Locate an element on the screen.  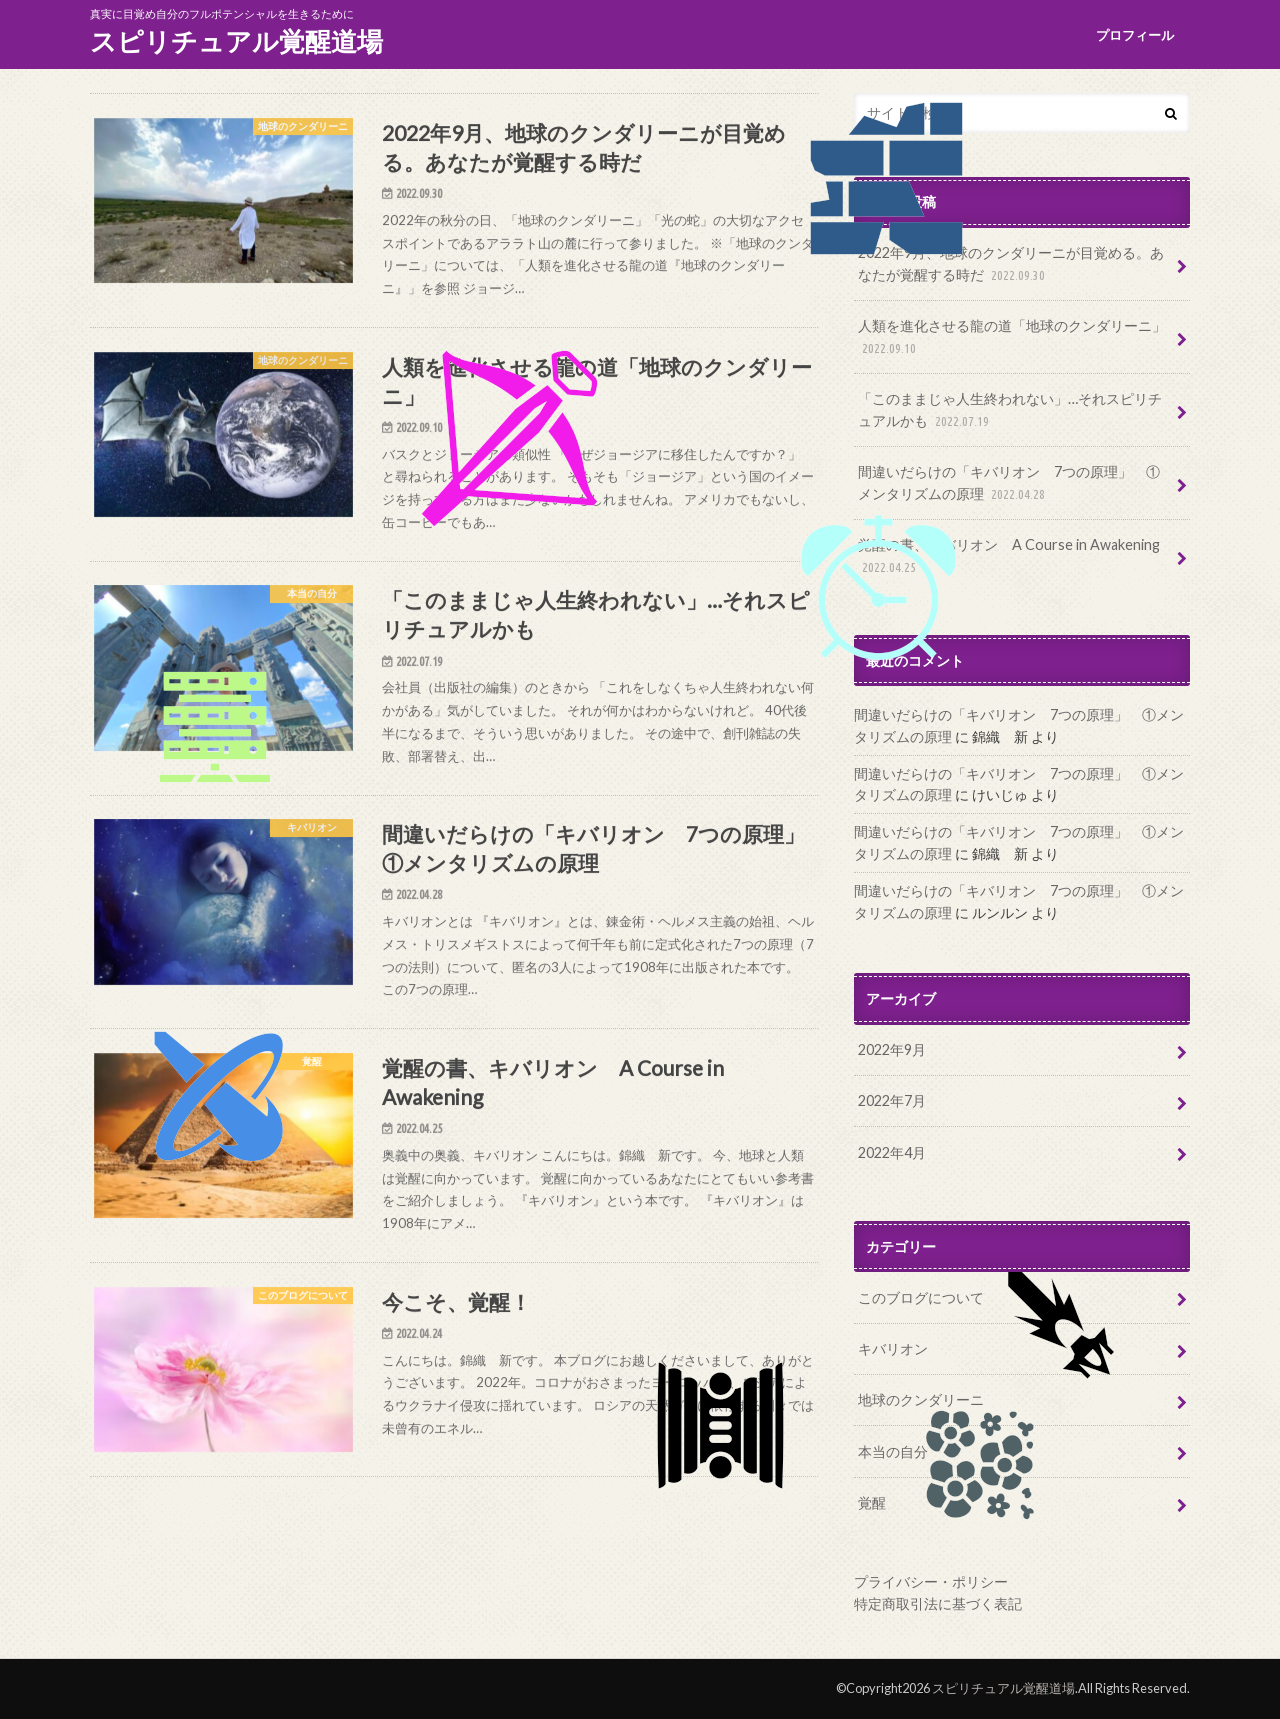
accordion or bellows instrument in a music game is located at coordinates (720, 1425).